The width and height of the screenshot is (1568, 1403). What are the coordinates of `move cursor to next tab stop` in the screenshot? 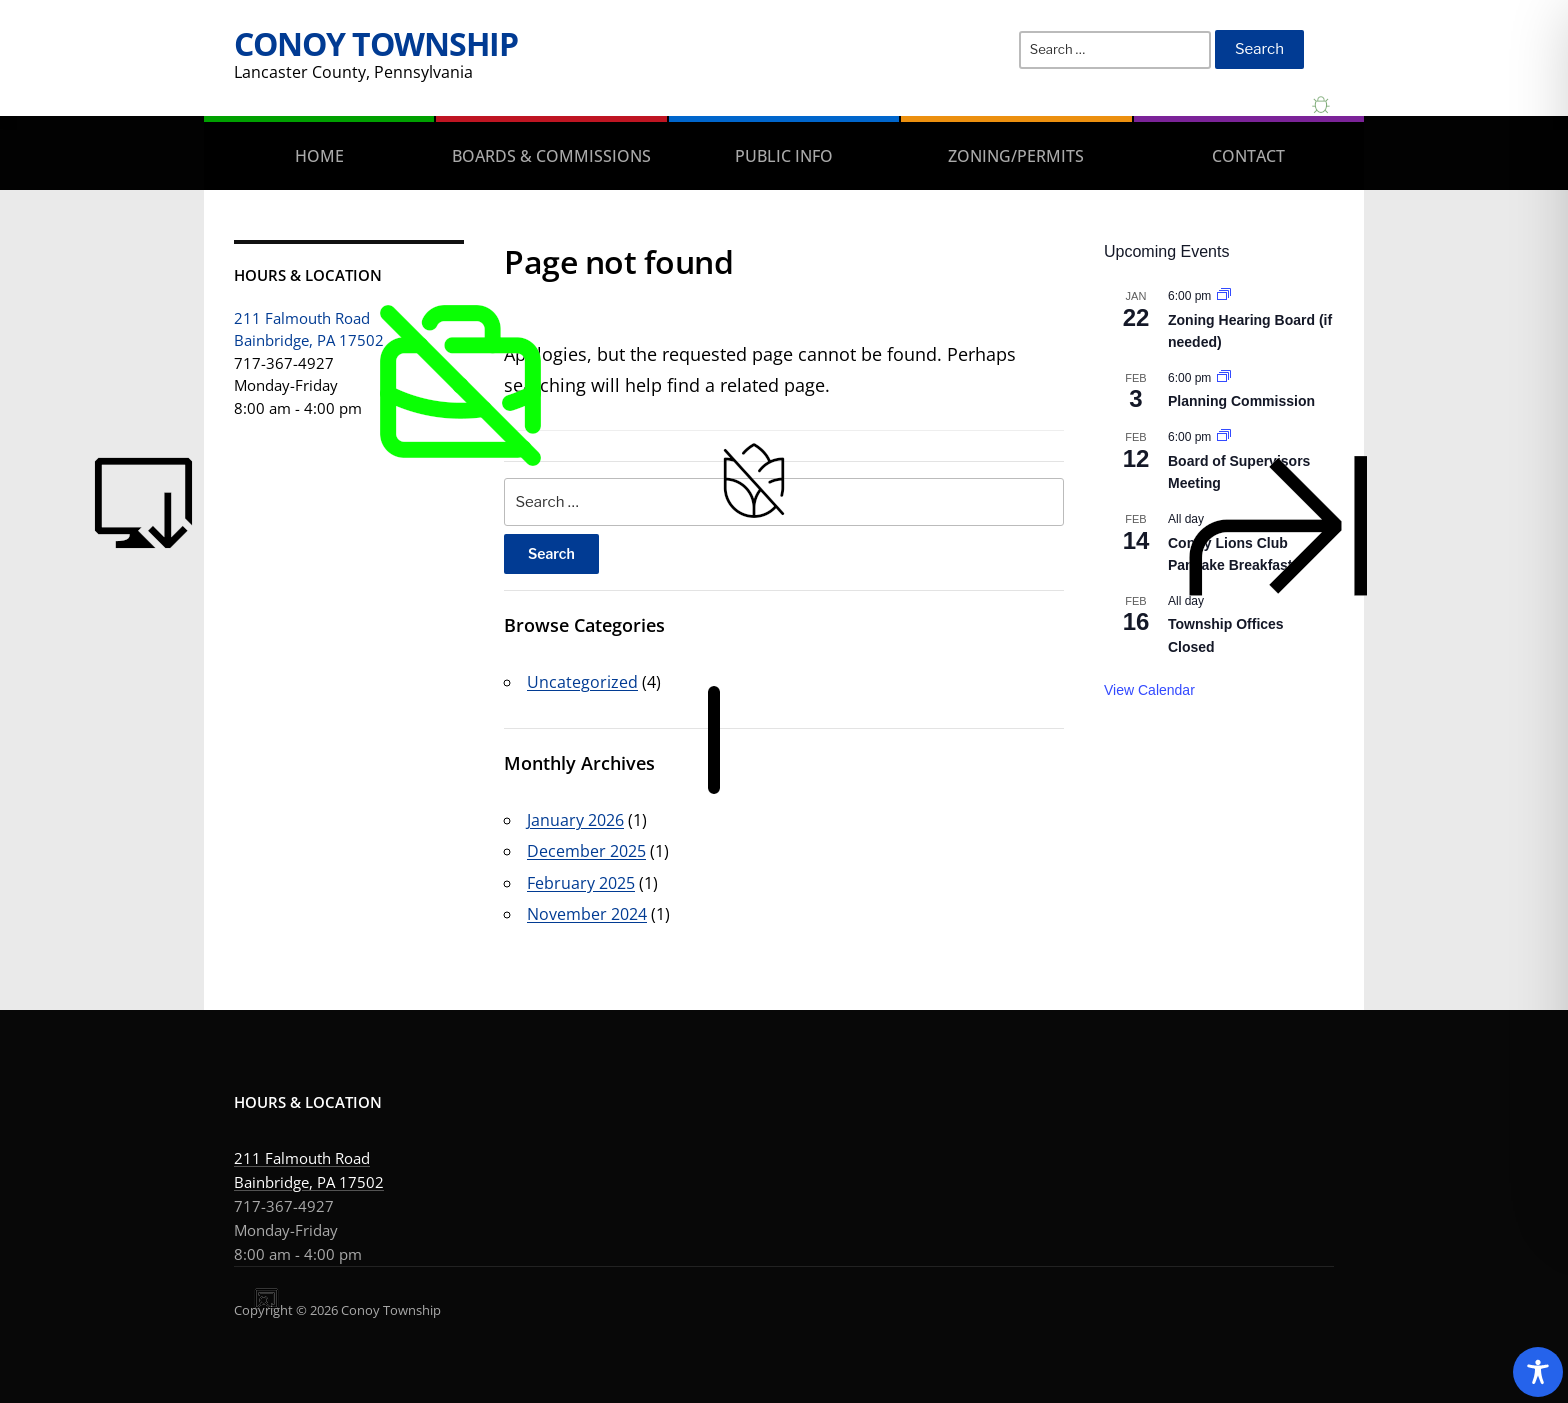 It's located at (1265, 519).